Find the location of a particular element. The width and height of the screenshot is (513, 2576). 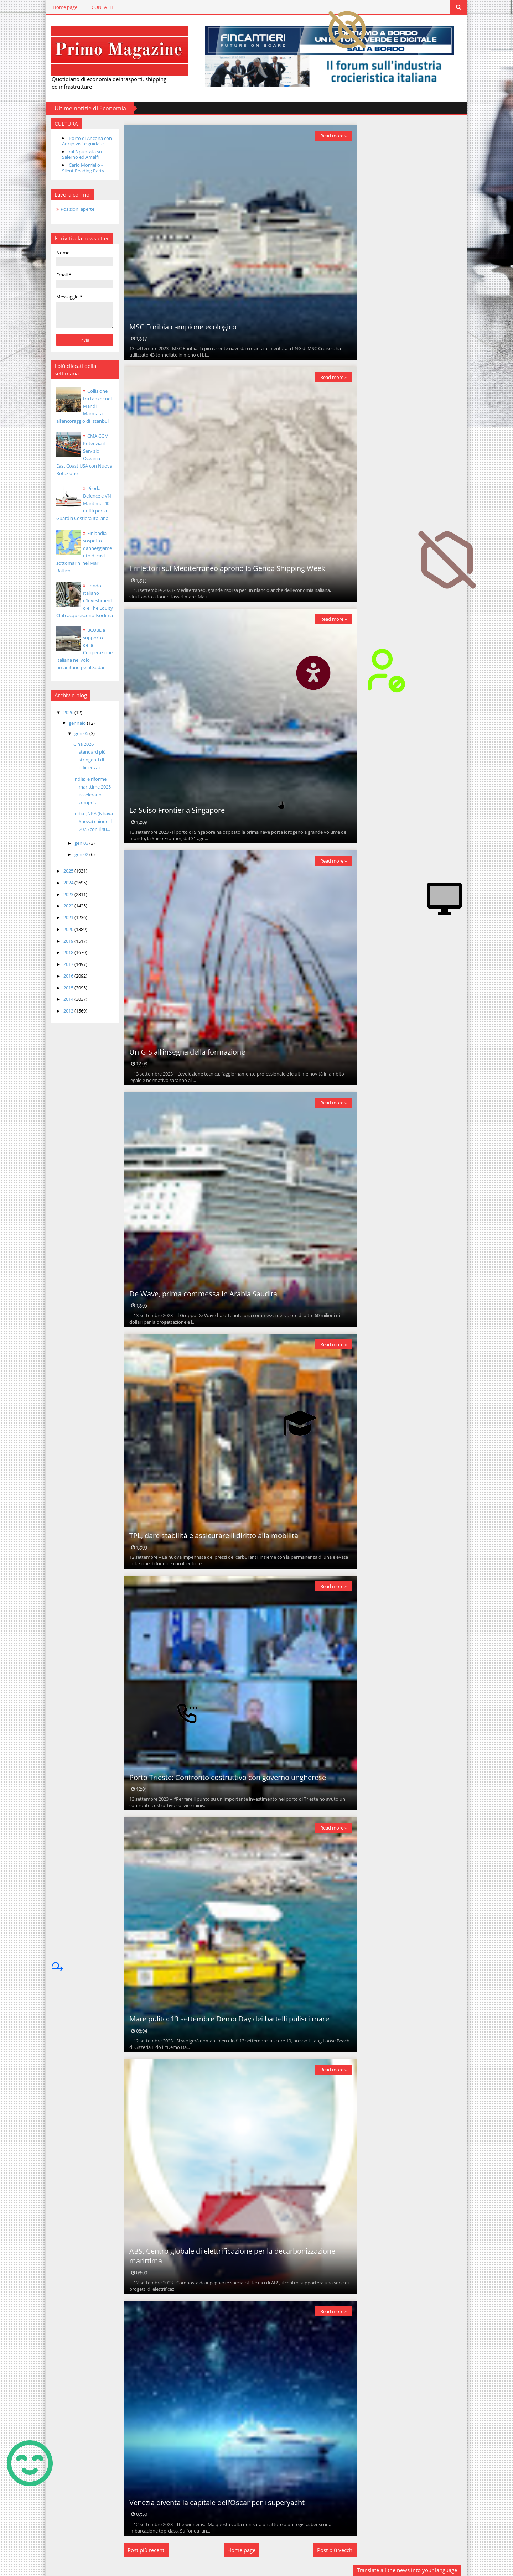

indicates accessibility features are available is located at coordinates (313, 673).